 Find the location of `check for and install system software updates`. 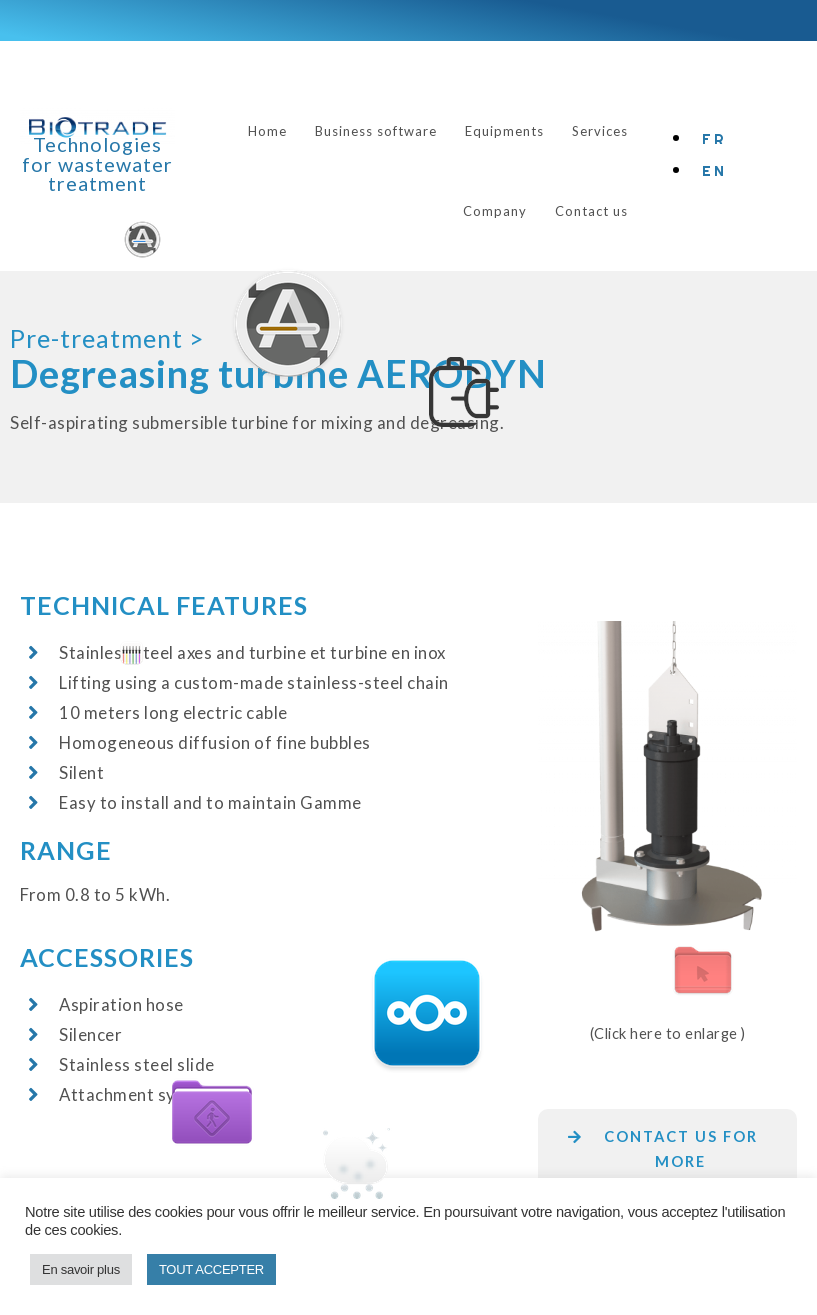

check for and install system software updates is located at coordinates (288, 324).